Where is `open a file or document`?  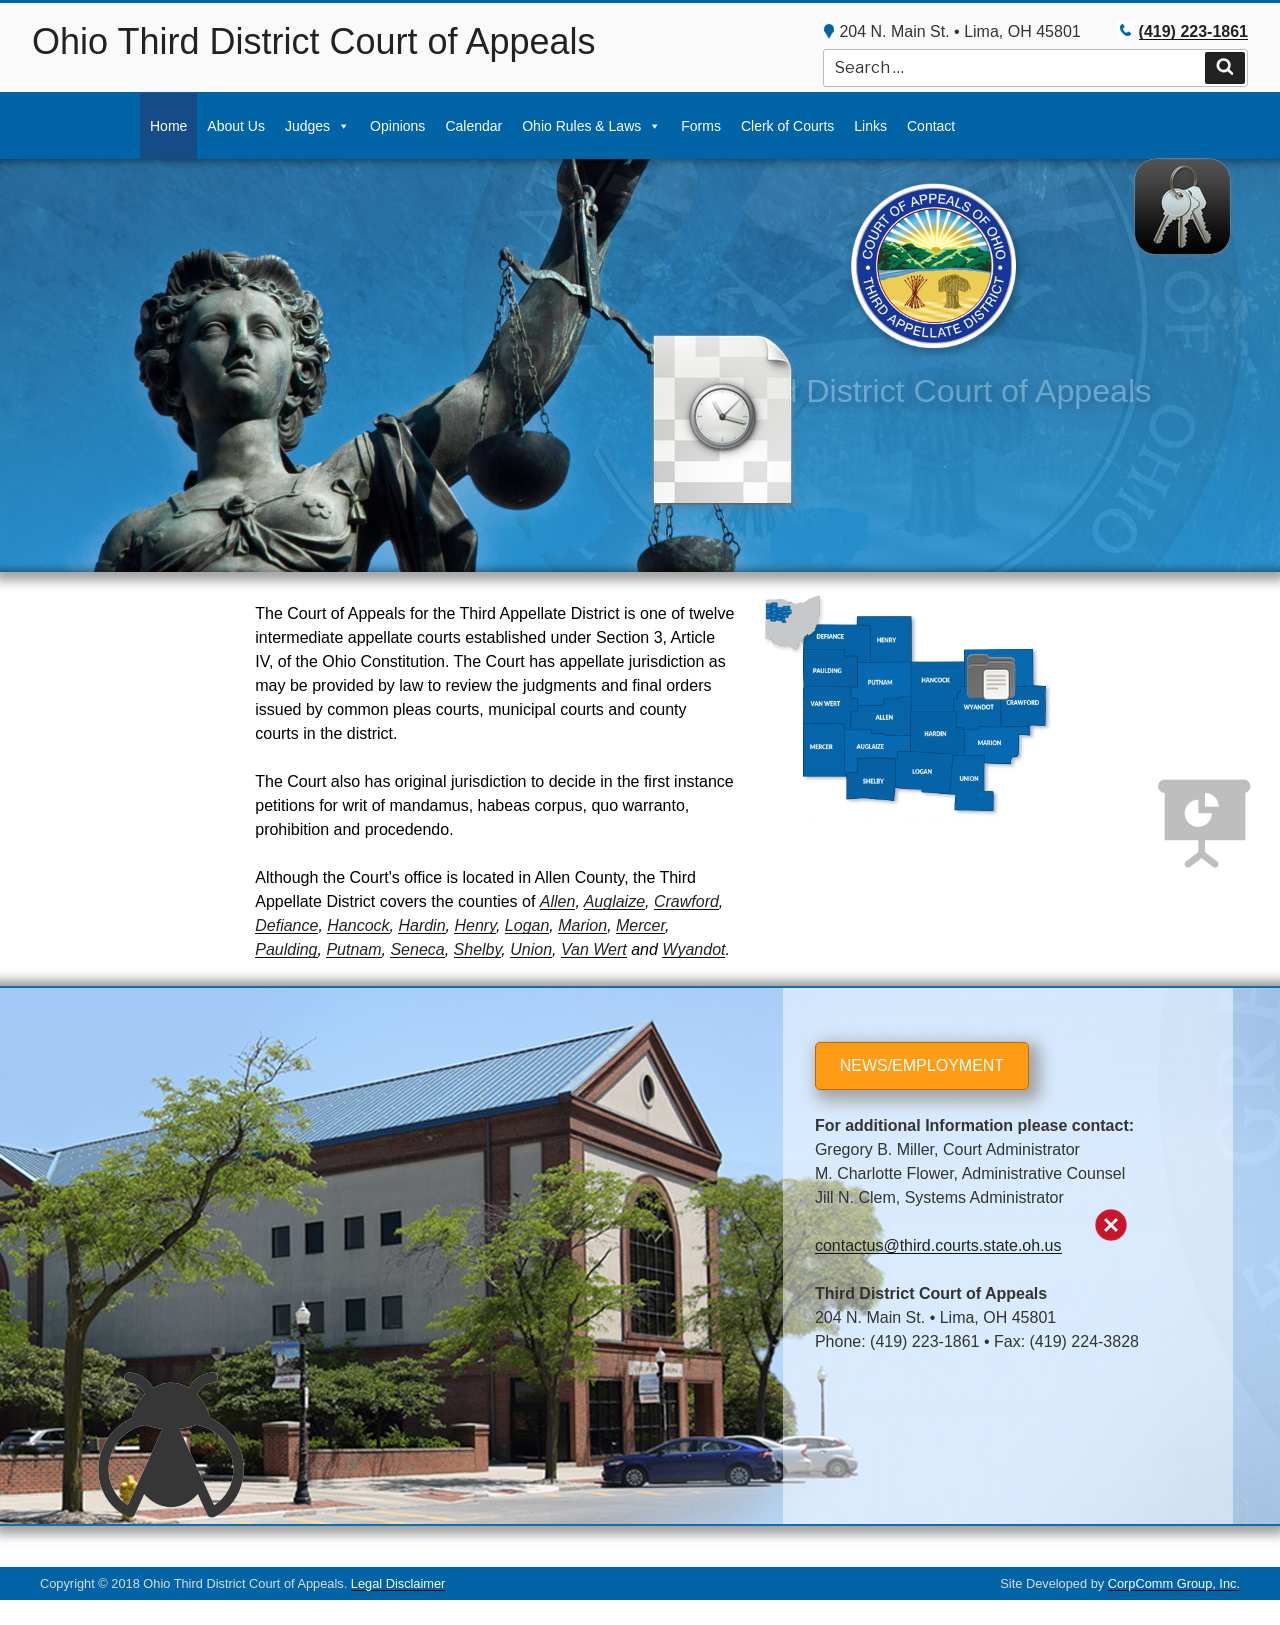 open a file or document is located at coordinates (991, 676).